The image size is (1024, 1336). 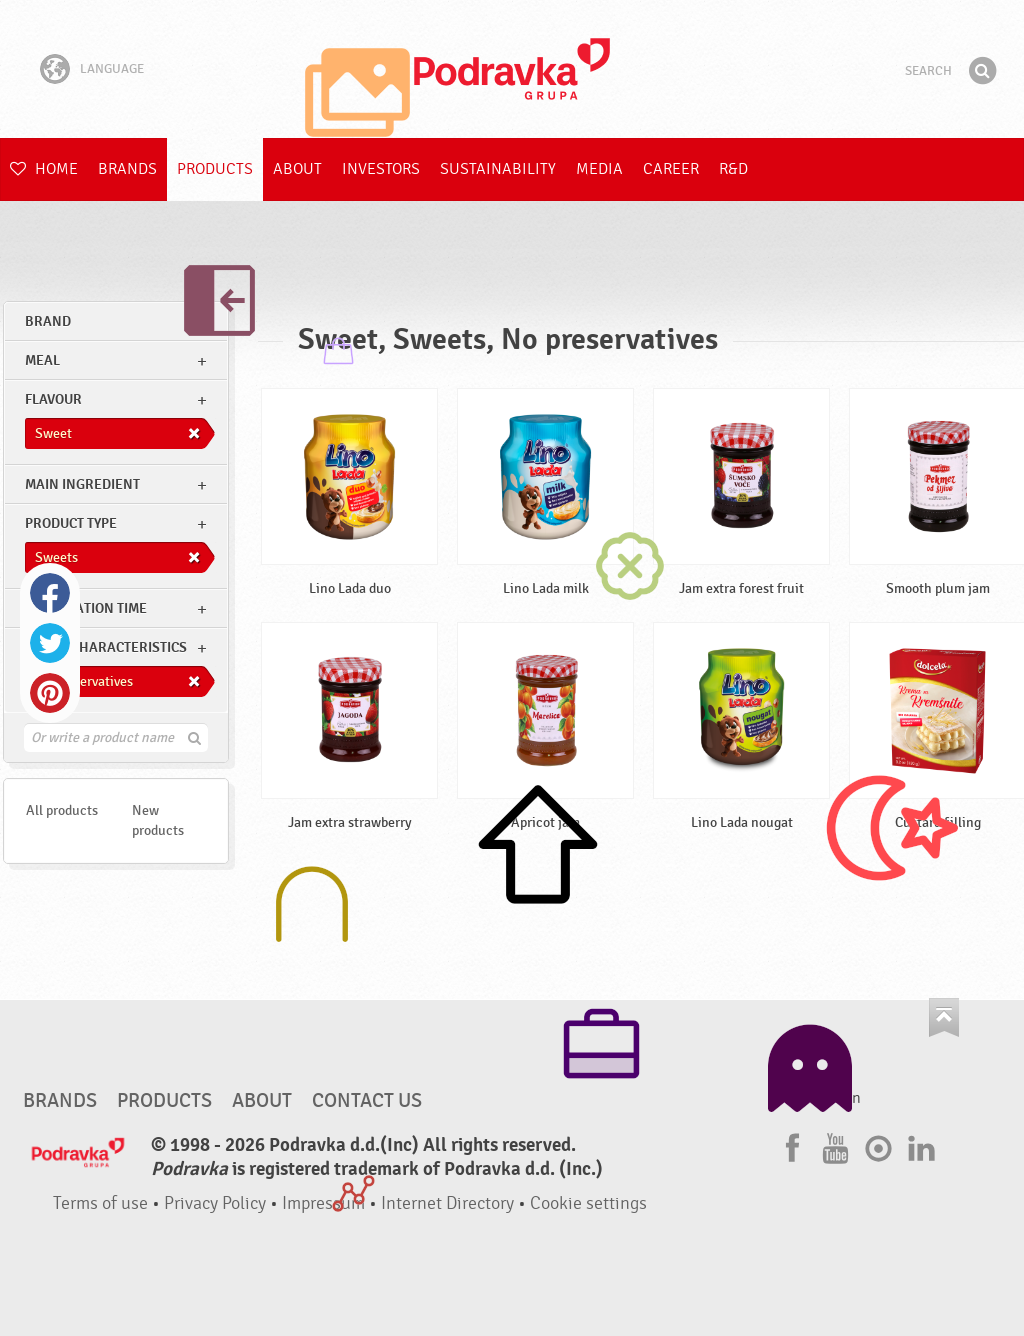 What do you see at coordinates (357, 92) in the screenshot?
I see `view photo gallery or image library` at bounding box center [357, 92].